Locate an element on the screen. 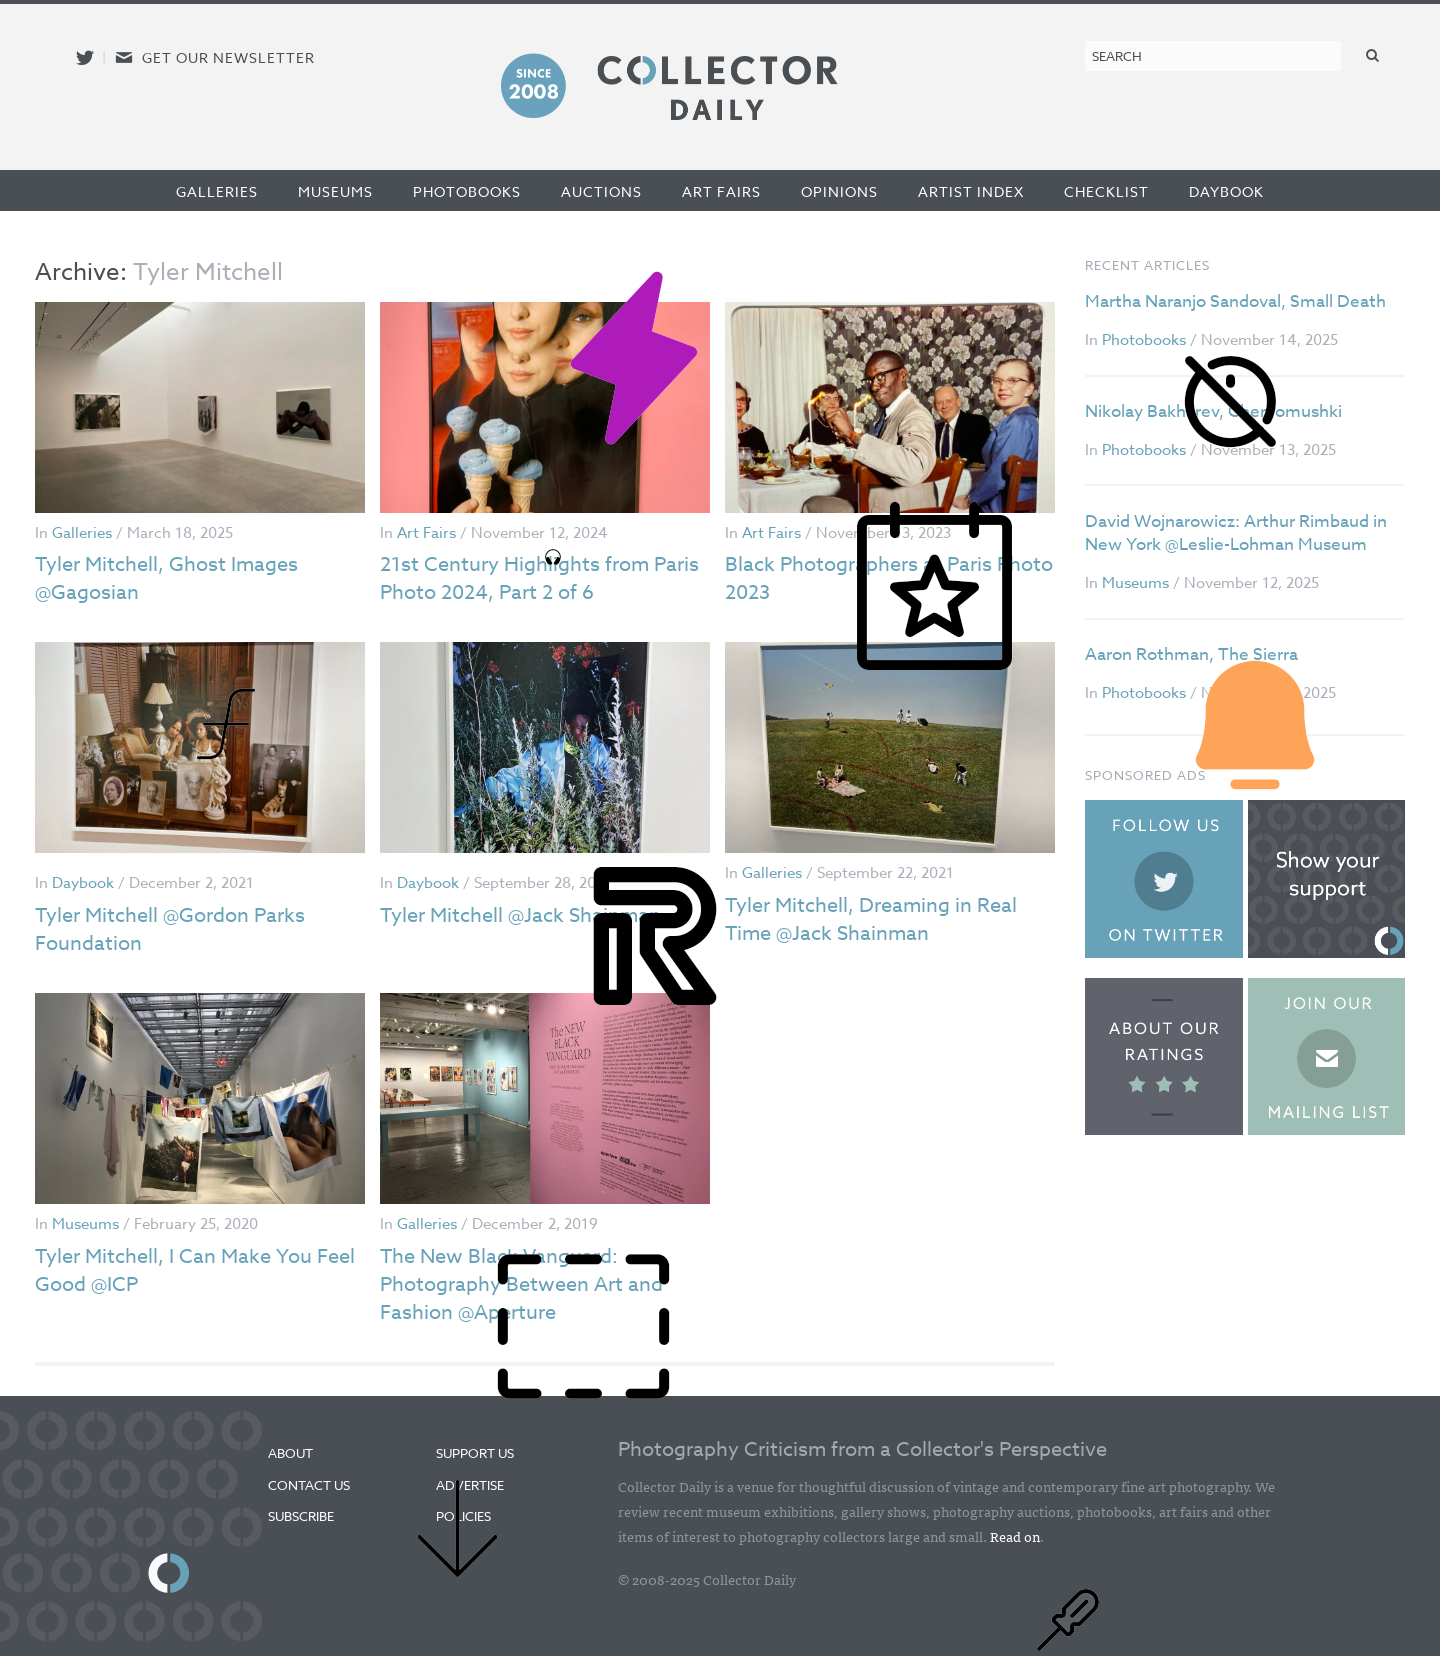 The image size is (1440, 1656). open the Revolut banking app is located at coordinates (655, 936).